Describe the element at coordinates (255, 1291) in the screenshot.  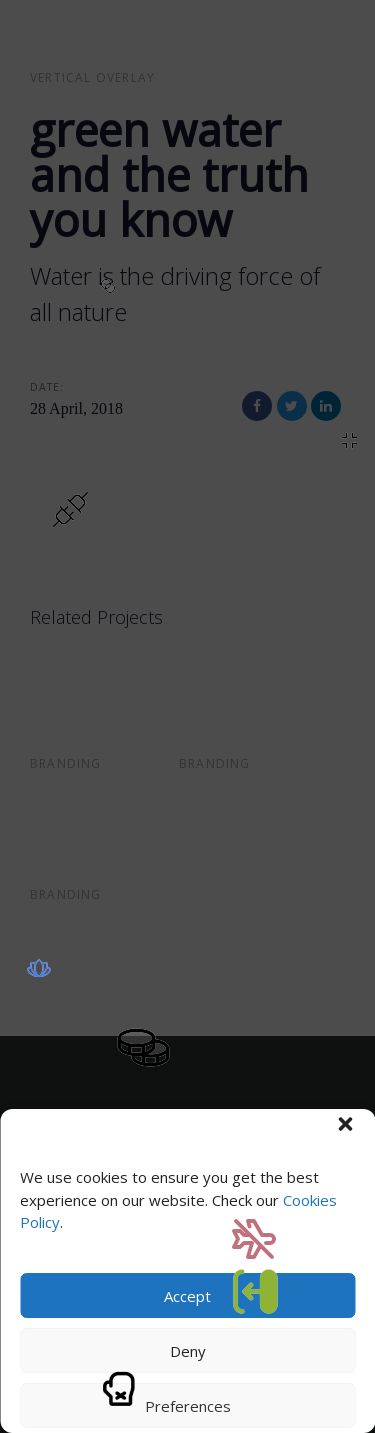
I see `move element to the left` at that location.